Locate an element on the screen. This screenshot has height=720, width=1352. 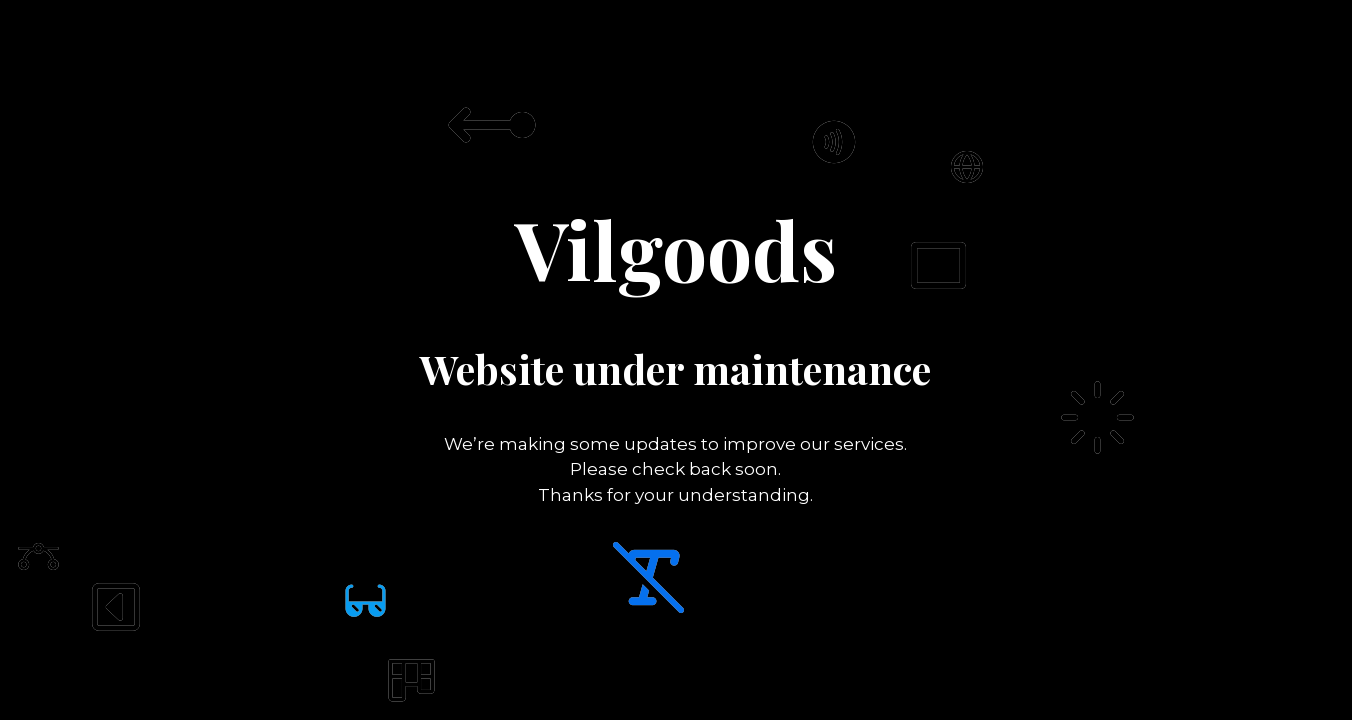
tap to pay with contactless payment is located at coordinates (834, 142).